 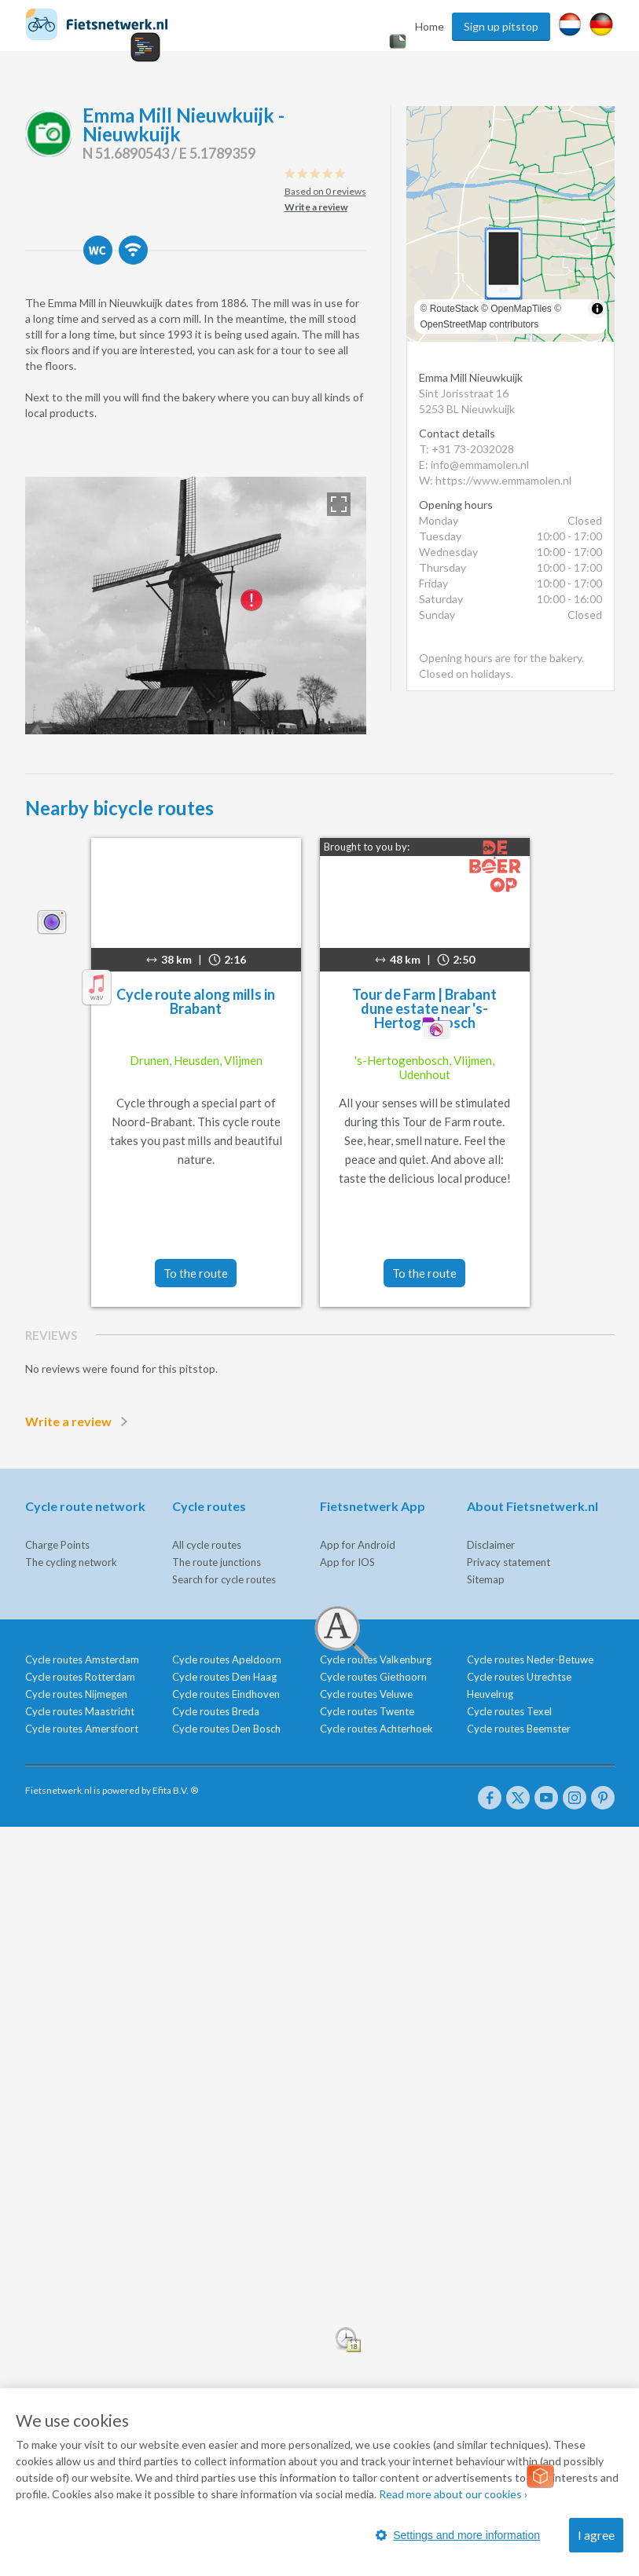 What do you see at coordinates (341, 1632) in the screenshot?
I see `search within a project` at bounding box center [341, 1632].